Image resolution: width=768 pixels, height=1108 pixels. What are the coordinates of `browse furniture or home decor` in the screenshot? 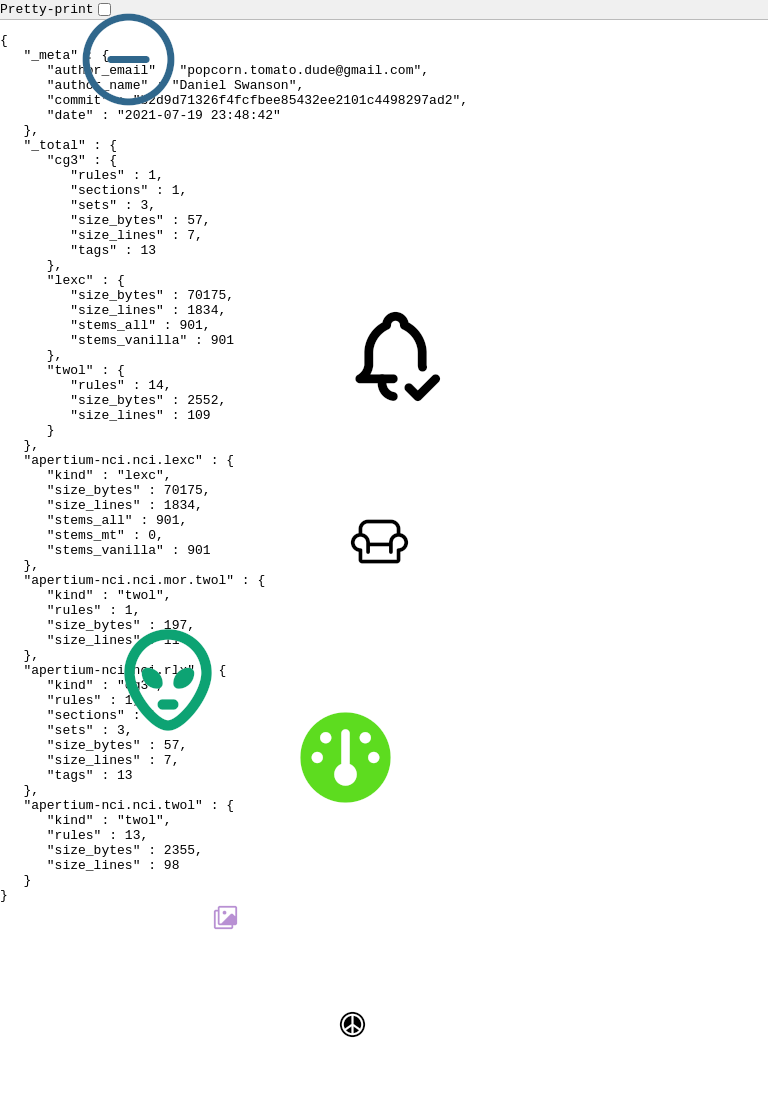 It's located at (379, 542).